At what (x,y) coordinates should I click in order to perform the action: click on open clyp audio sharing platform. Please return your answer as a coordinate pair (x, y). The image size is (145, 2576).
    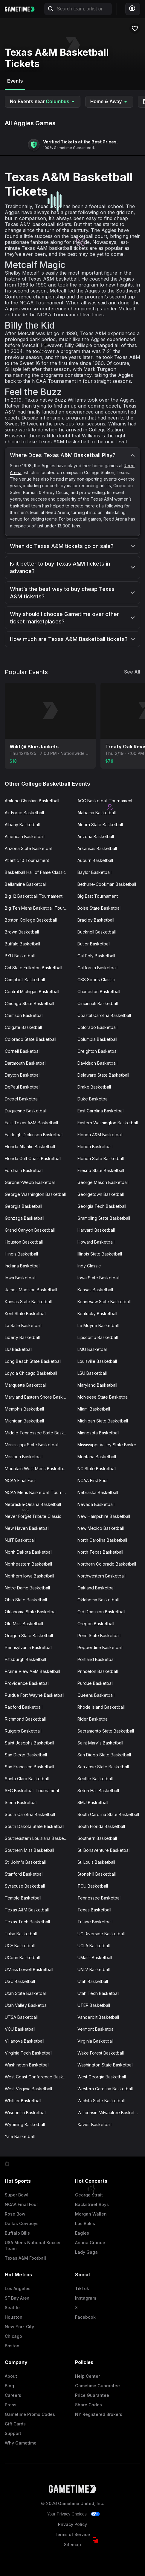
    Looking at the image, I should click on (54, 201).